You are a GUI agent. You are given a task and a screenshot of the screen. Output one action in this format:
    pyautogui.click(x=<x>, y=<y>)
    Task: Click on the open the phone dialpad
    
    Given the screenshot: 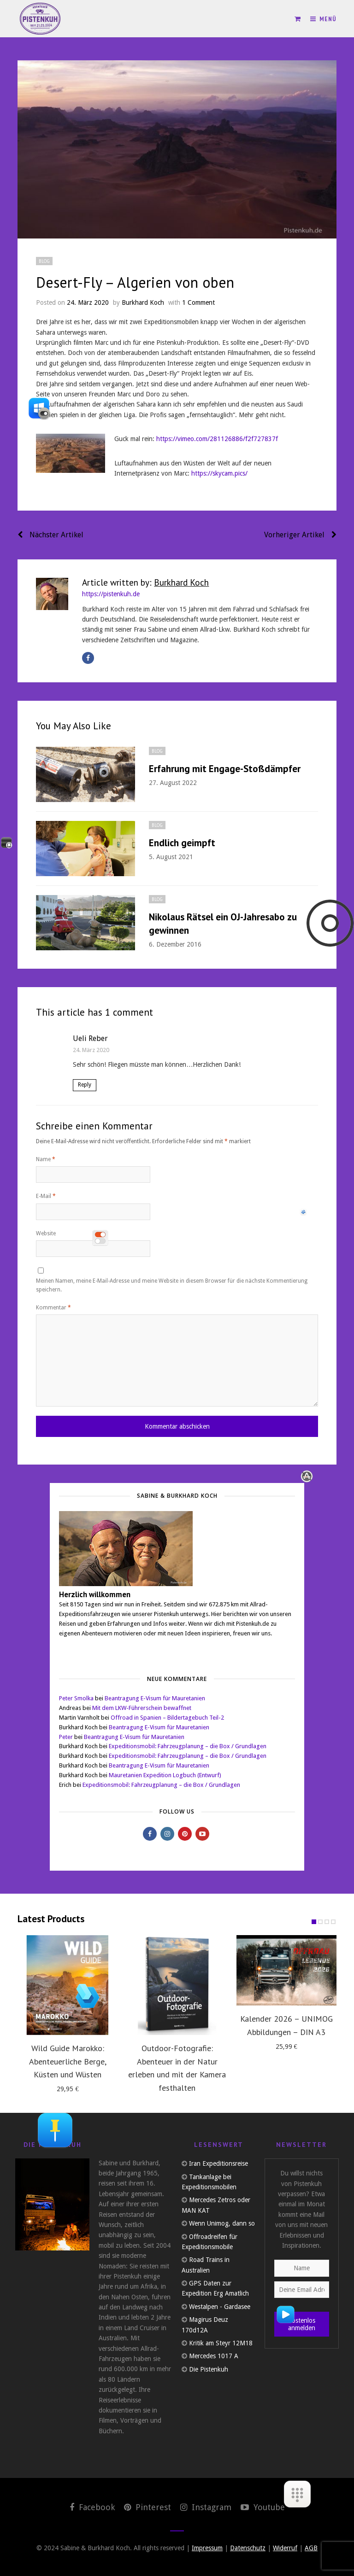 What is the action you would take?
    pyautogui.click(x=297, y=2494)
    